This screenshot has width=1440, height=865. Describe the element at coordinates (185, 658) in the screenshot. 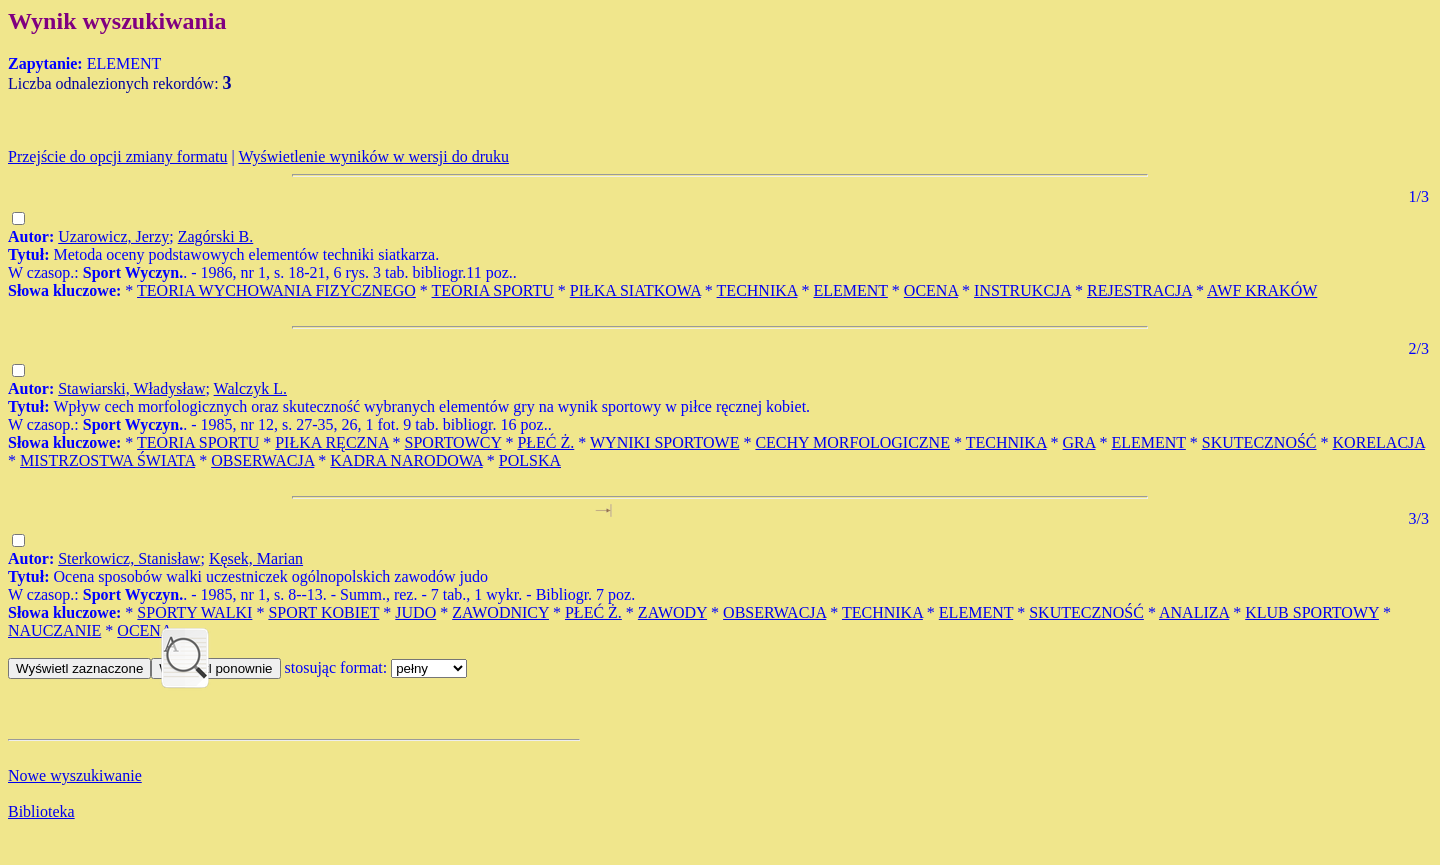

I see `open document viewer application` at that location.